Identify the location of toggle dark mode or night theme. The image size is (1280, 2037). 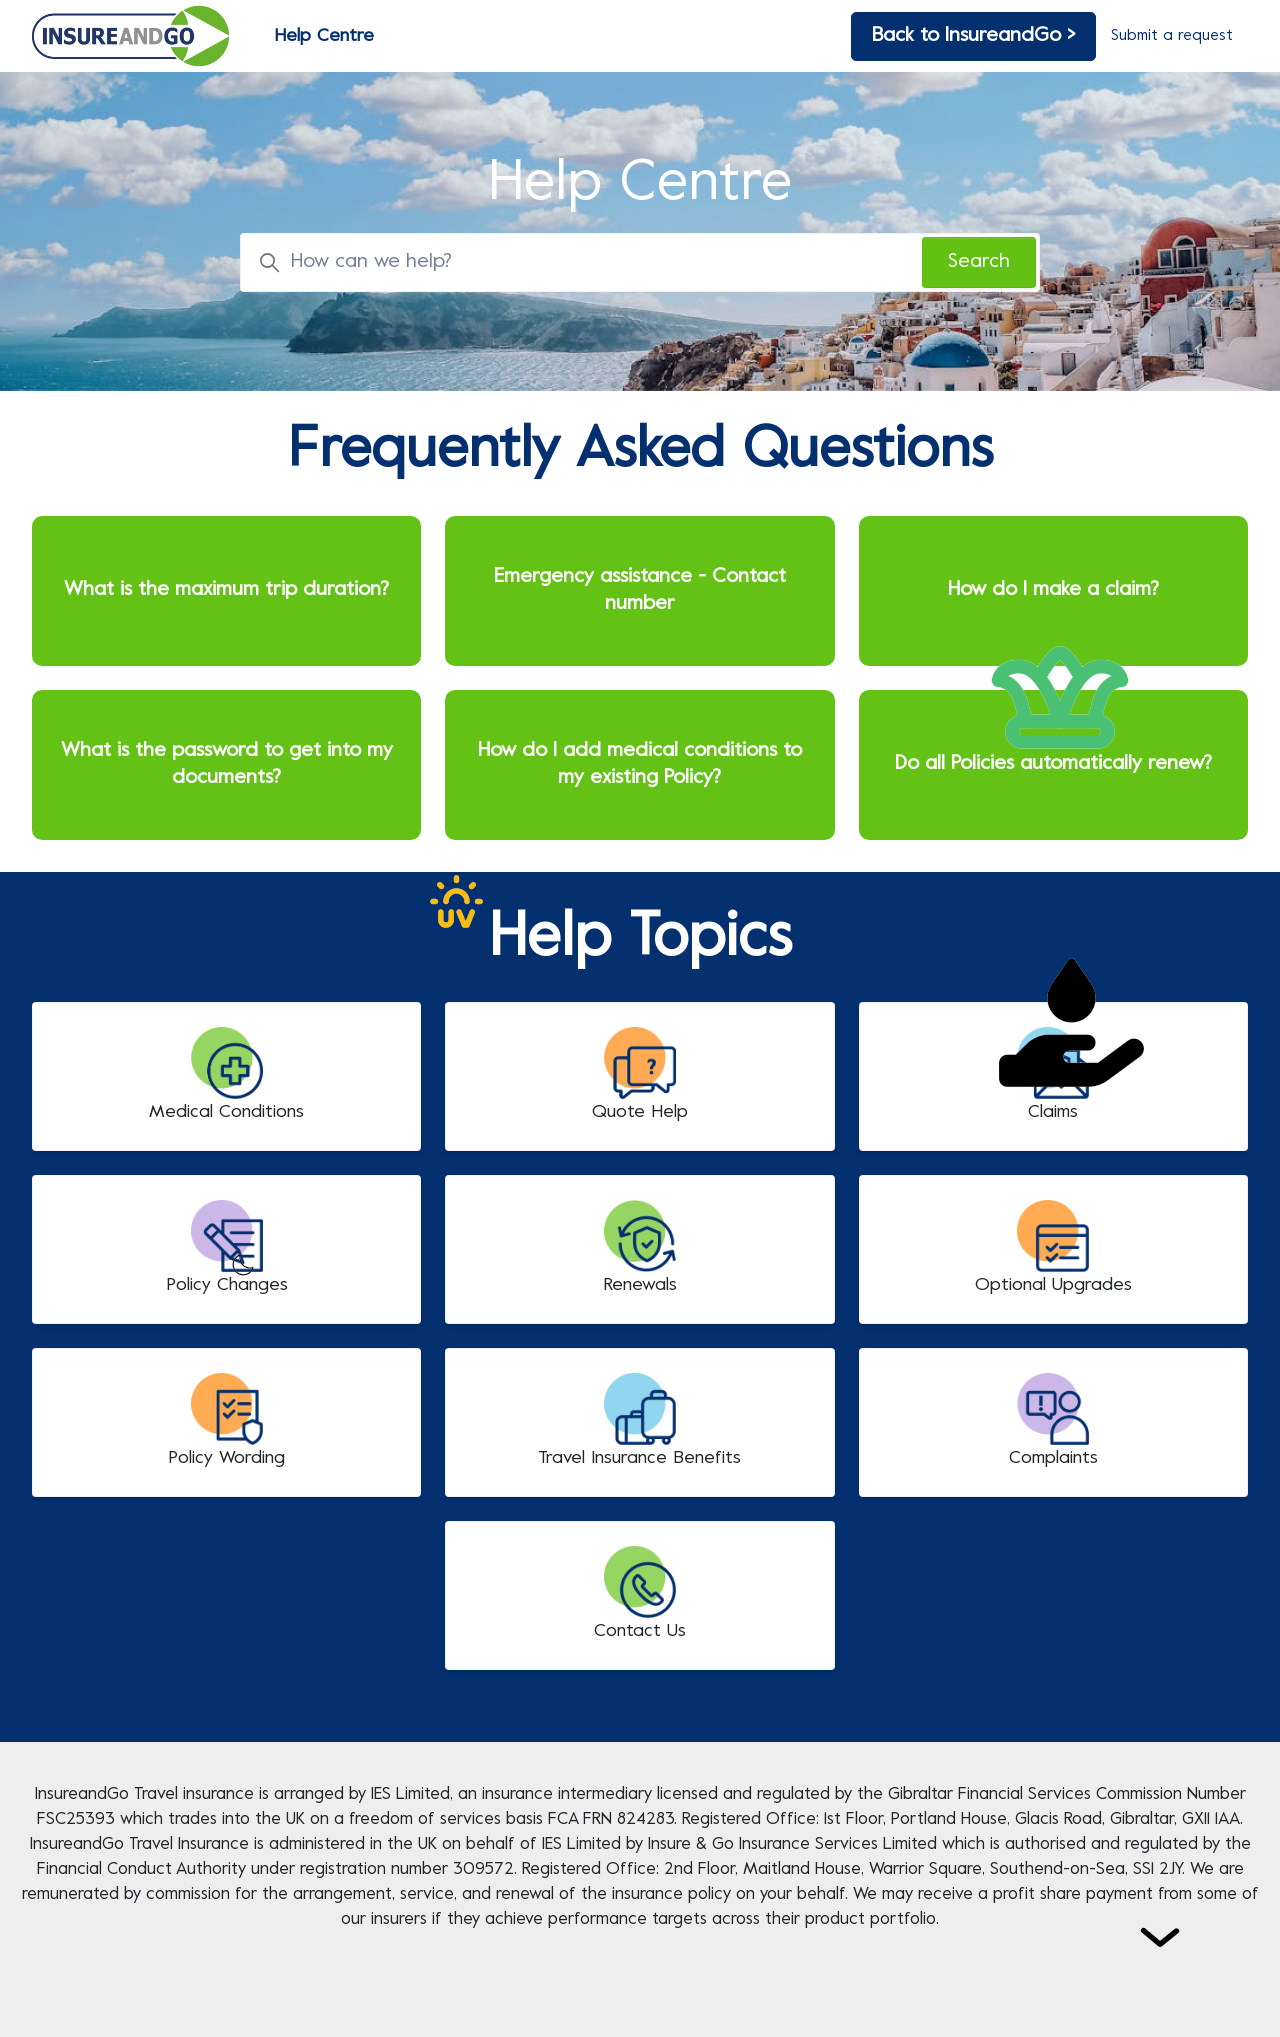
(242, 1265).